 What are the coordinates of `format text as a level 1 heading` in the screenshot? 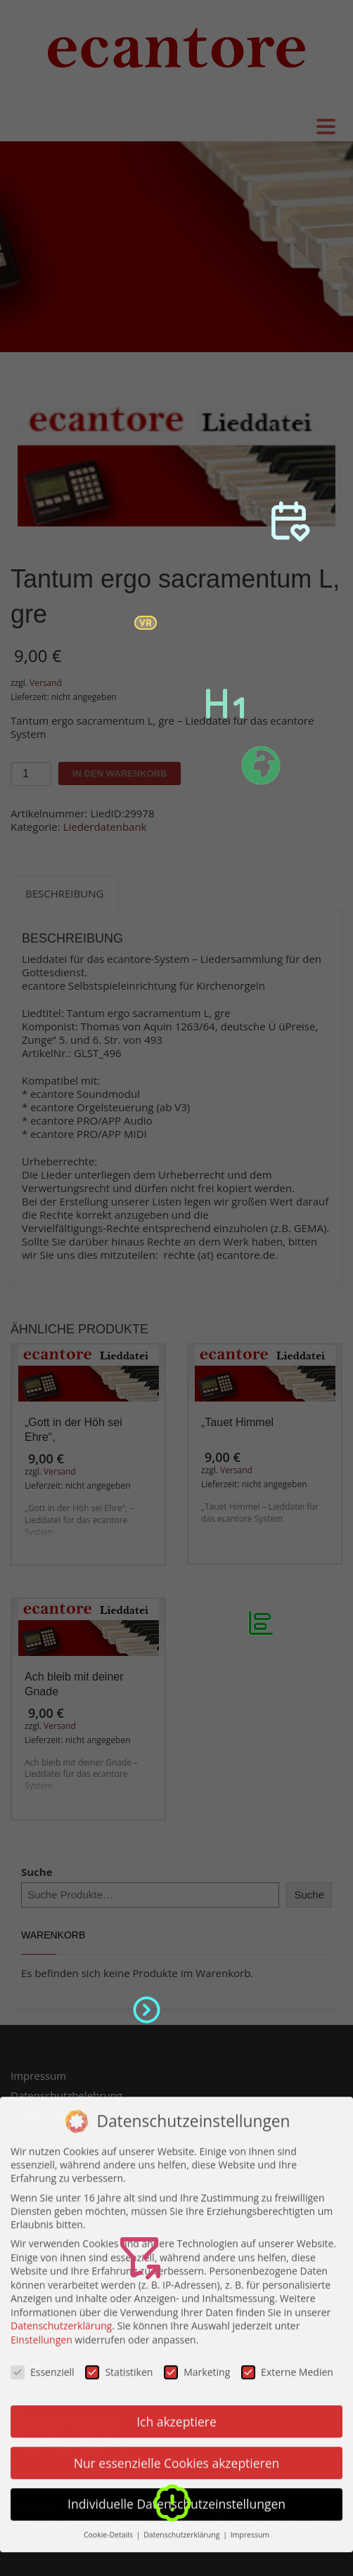 It's located at (225, 704).